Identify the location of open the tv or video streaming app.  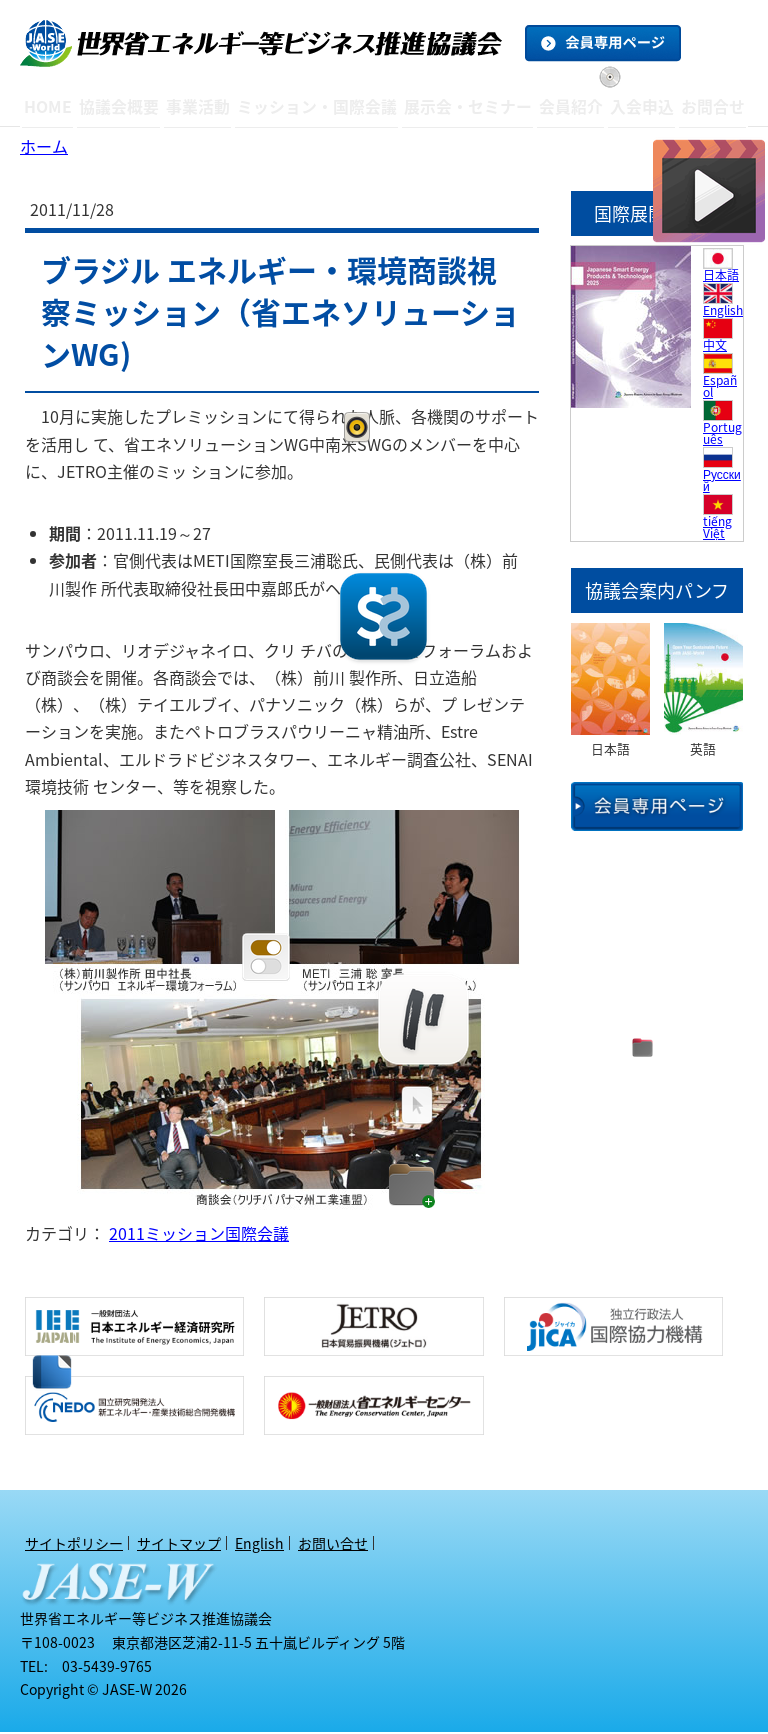
(709, 191).